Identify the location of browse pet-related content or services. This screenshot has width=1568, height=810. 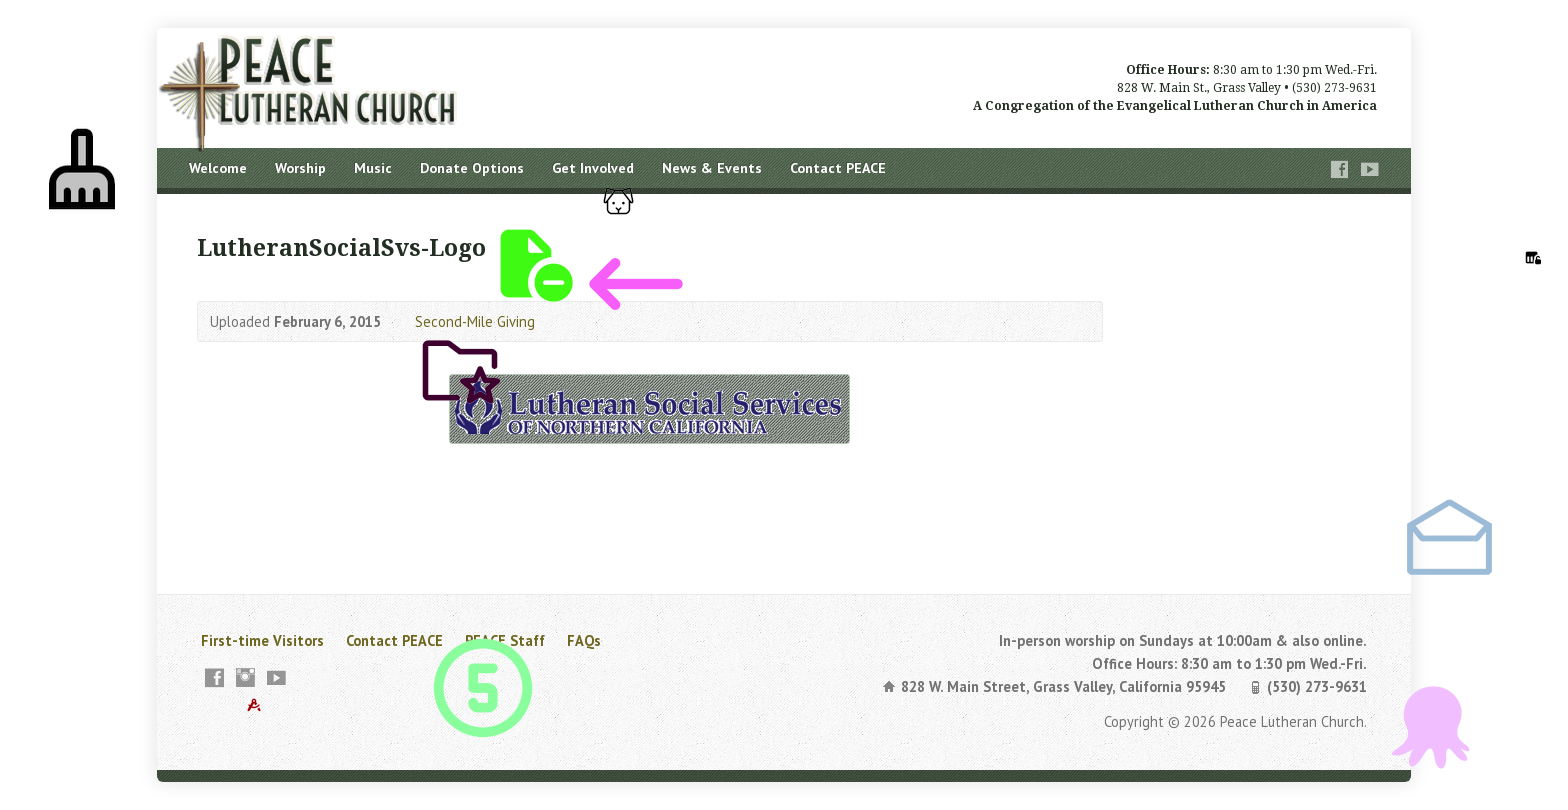
(618, 201).